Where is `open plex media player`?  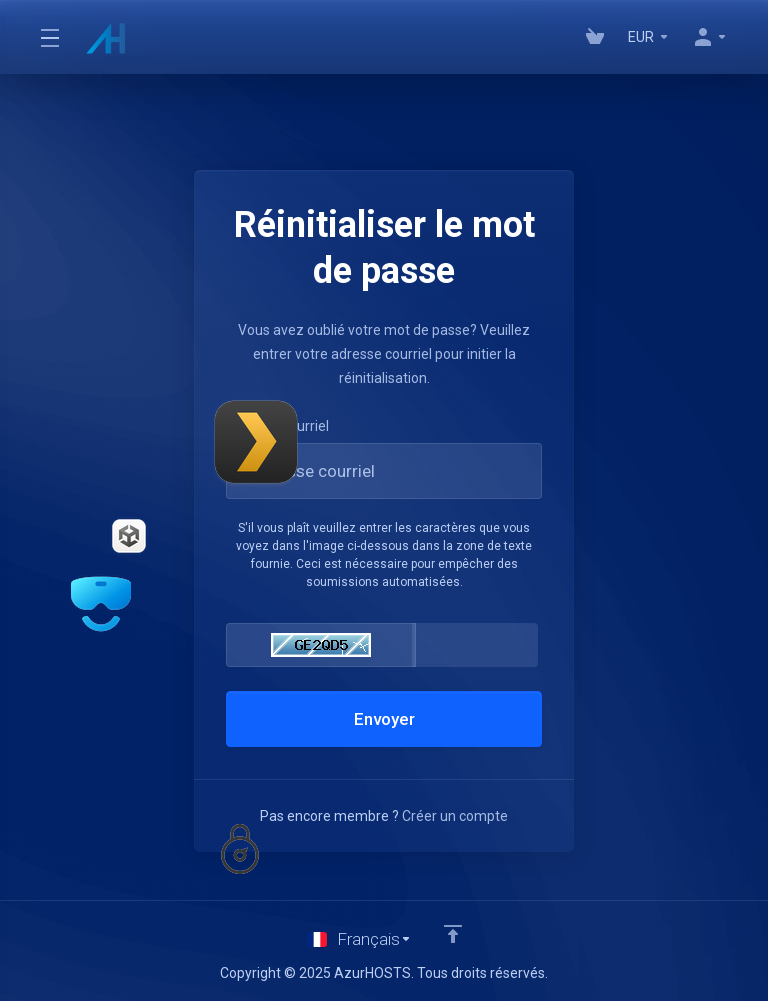
open plex media player is located at coordinates (256, 442).